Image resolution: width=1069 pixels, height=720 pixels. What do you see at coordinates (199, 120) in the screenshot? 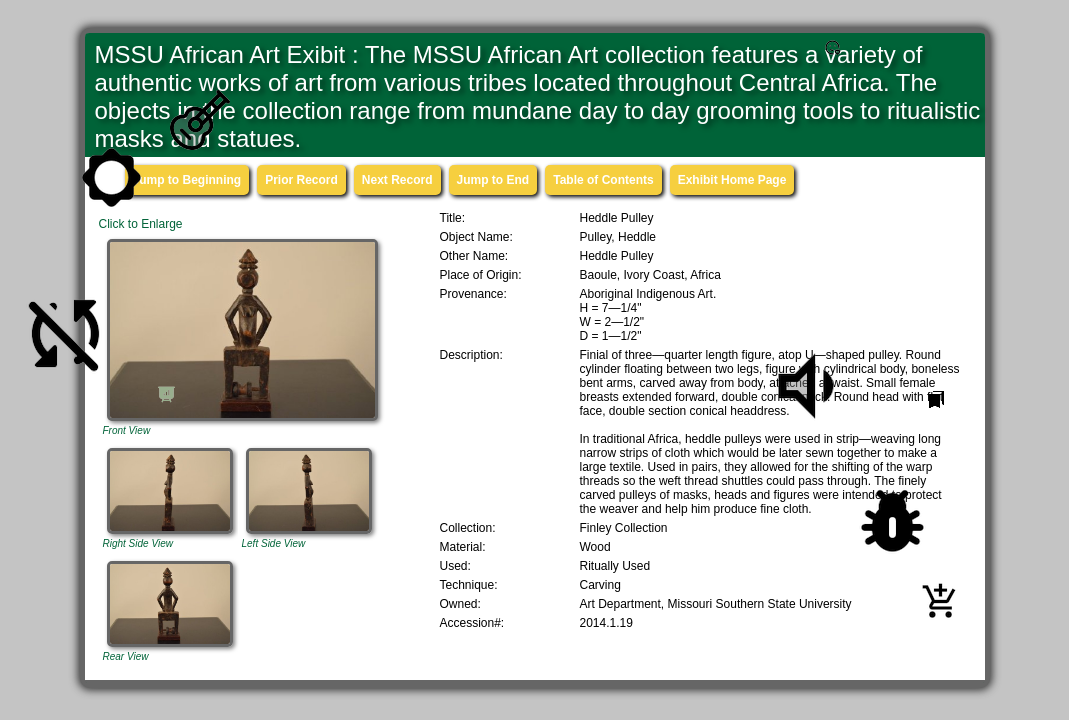
I see `access music or audio content` at bounding box center [199, 120].